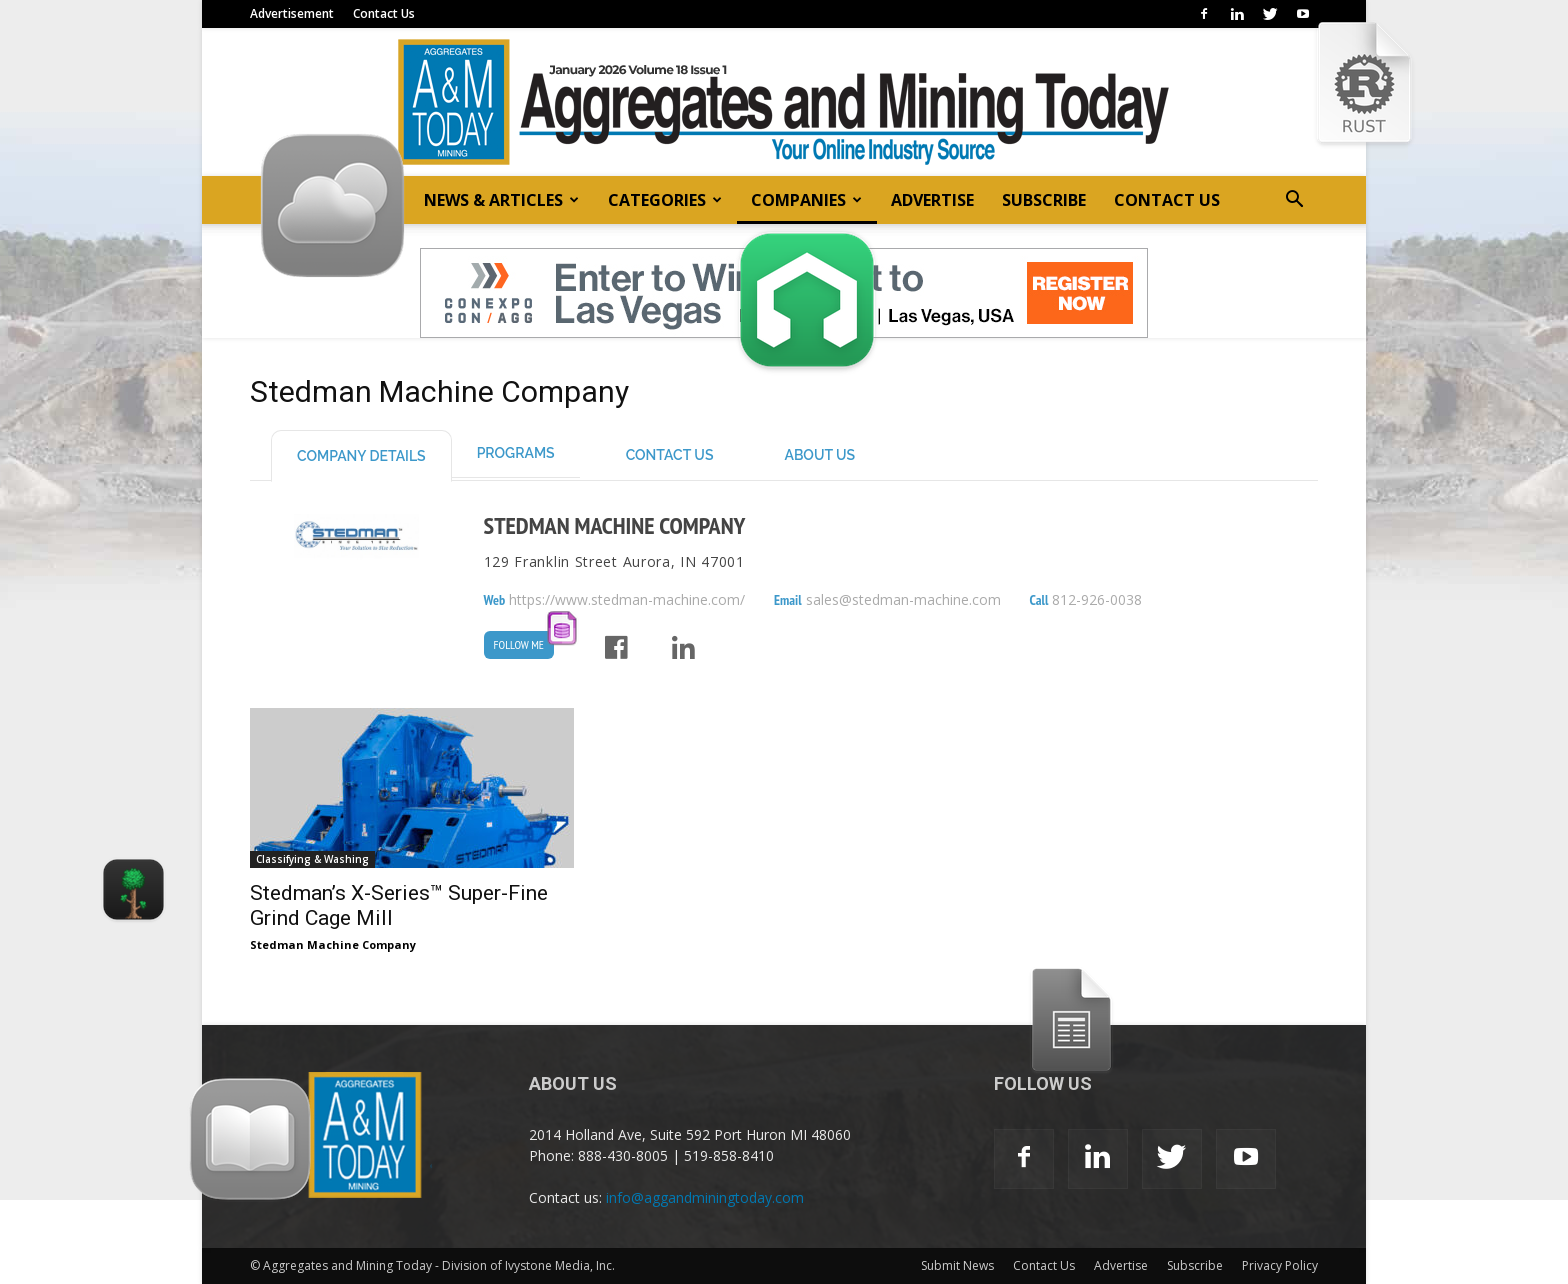 The width and height of the screenshot is (1568, 1284). I want to click on open LMMS music production software, so click(807, 300).